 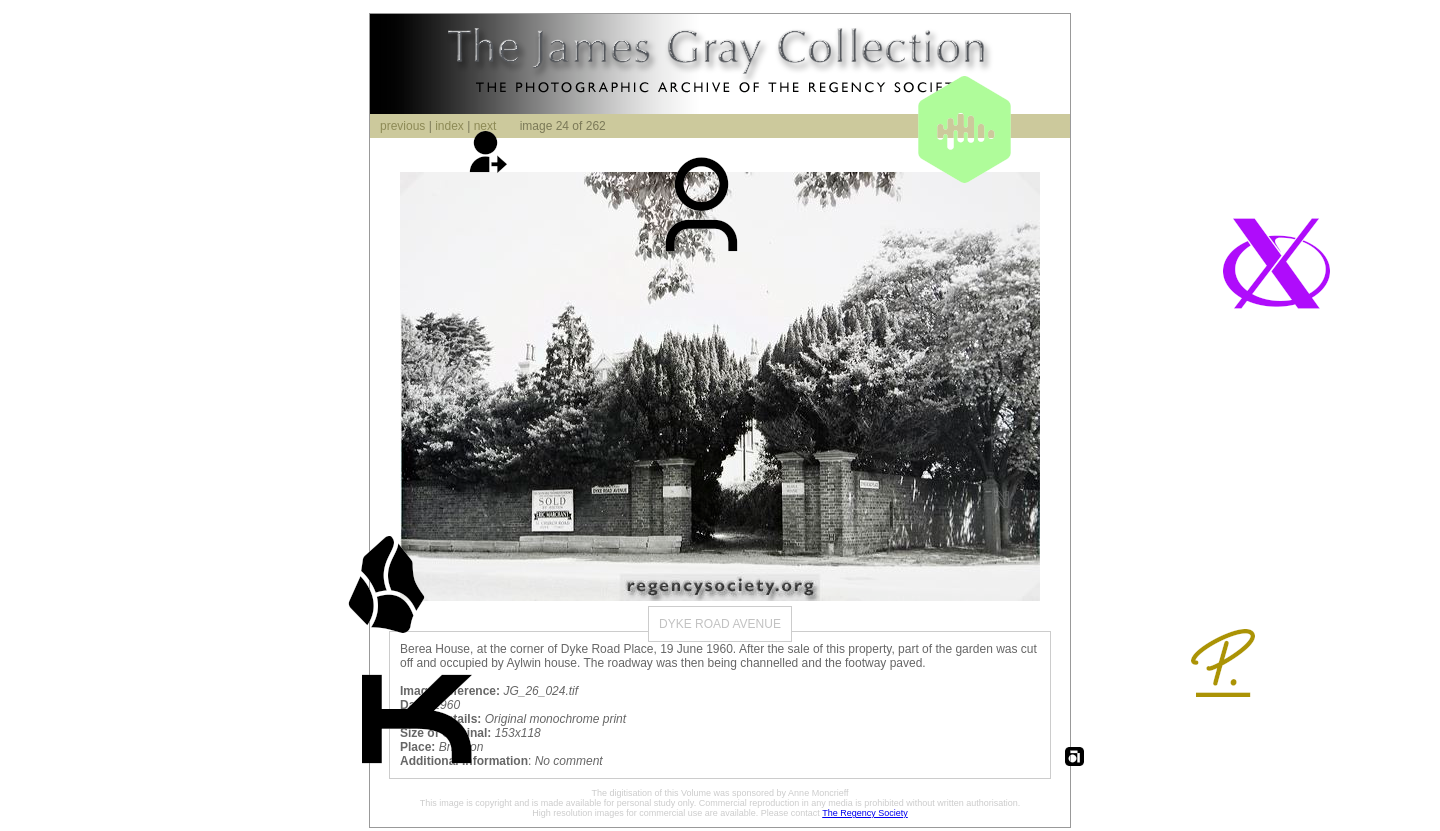 I want to click on open obsidian note-taking app, so click(x=386, y=584).